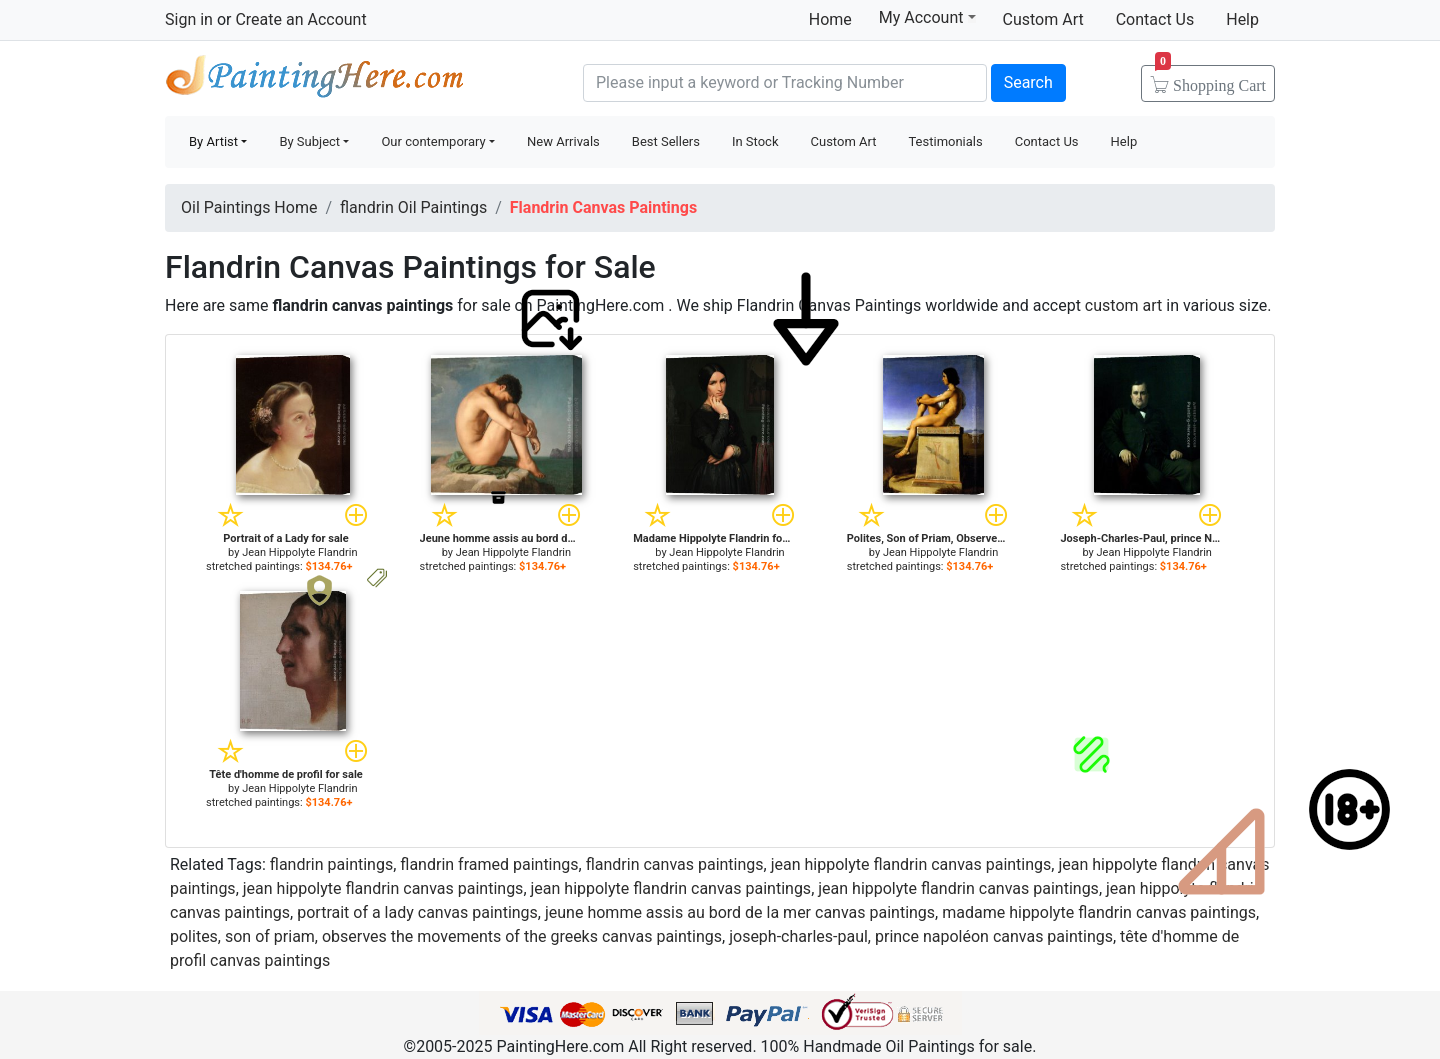 The image size is (1440, 1059). I want to click on archive selected items, so click(498, 497).